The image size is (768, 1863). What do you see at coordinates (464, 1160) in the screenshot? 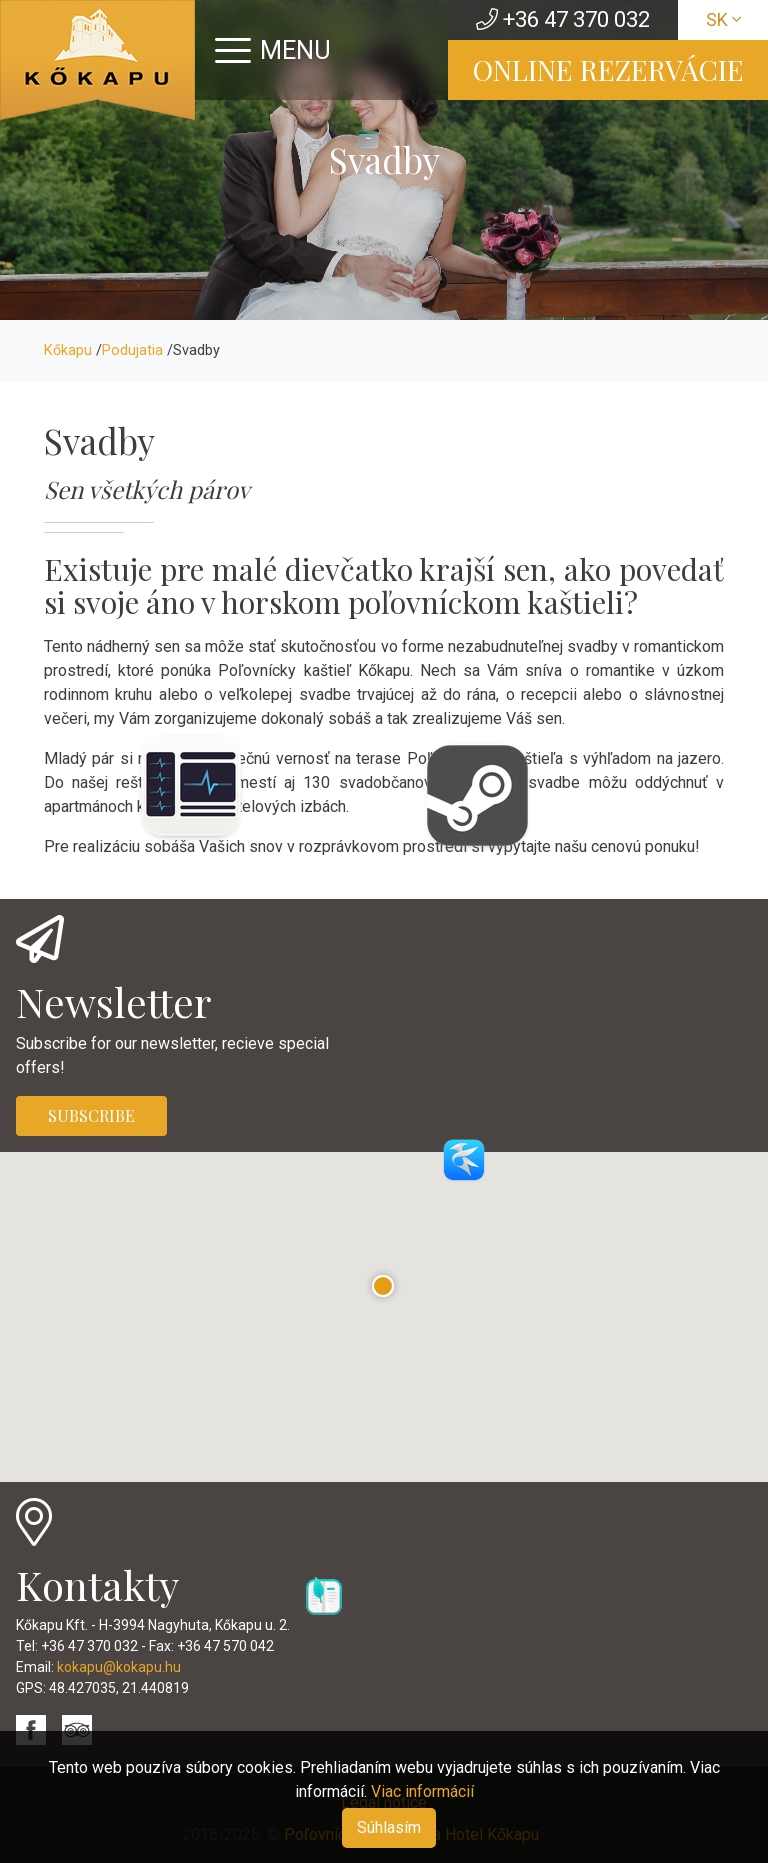
I see `open kate text editor` at bounding box center [464, 1160].